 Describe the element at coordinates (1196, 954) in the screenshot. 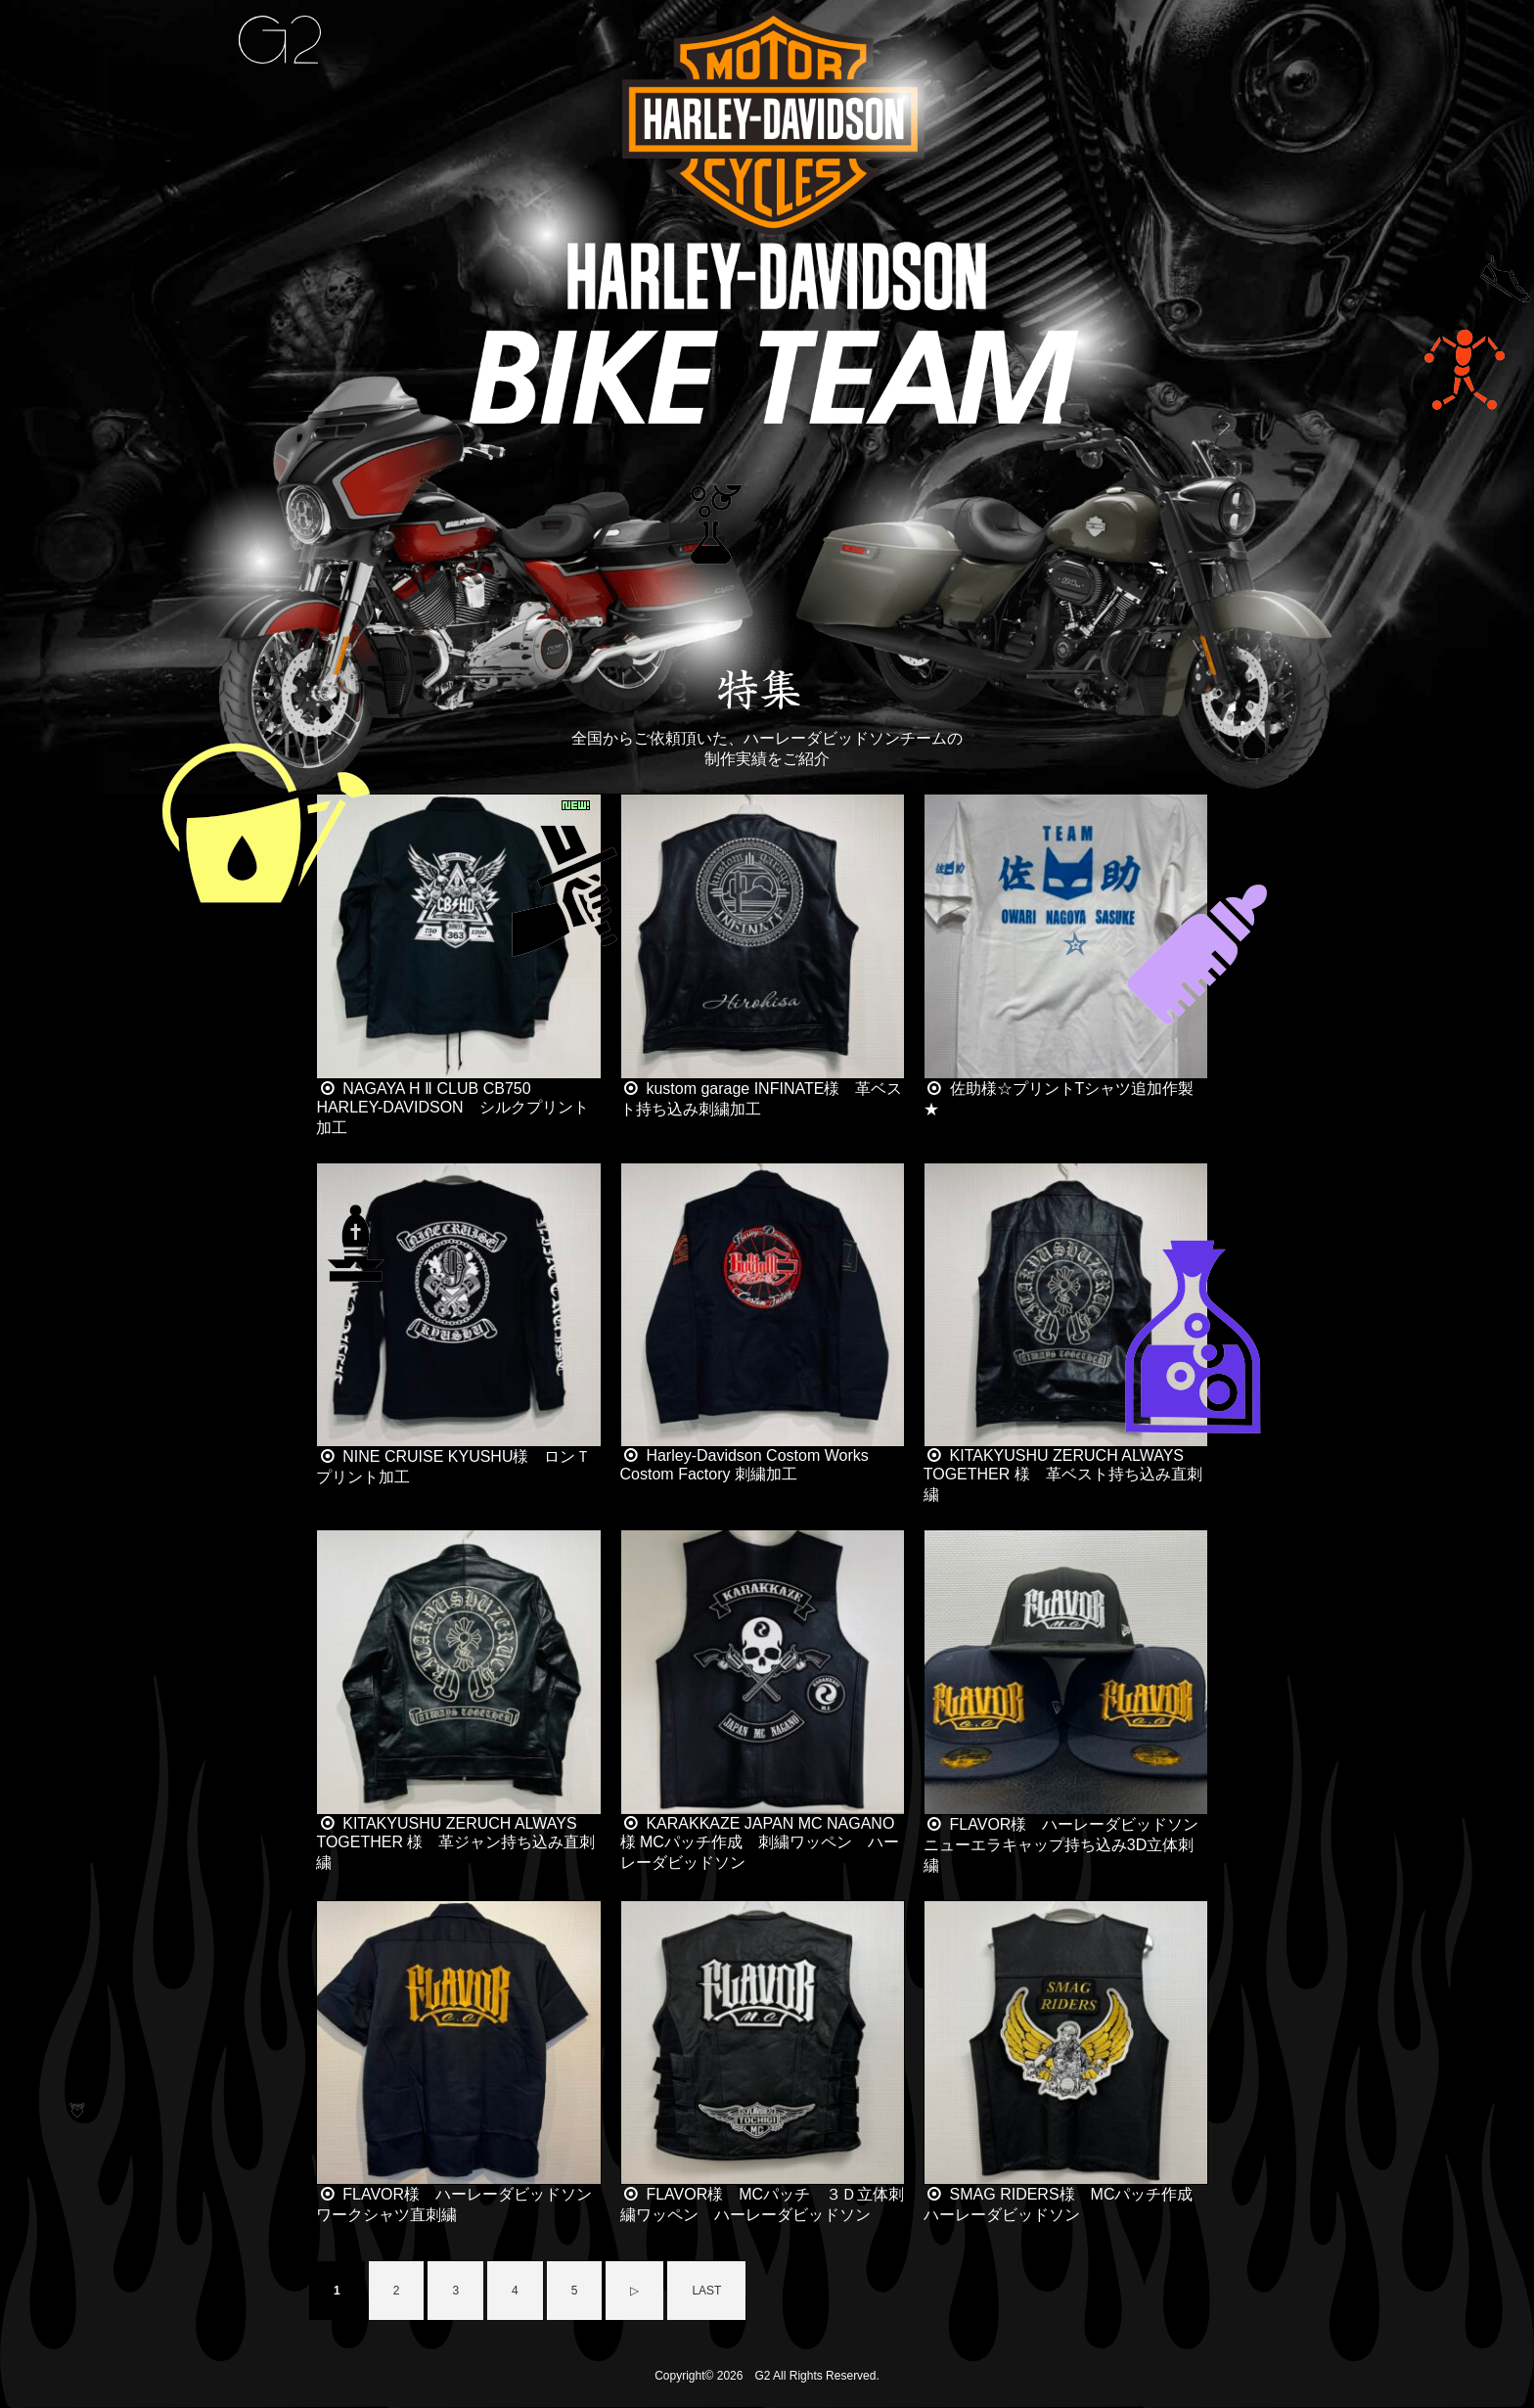

I see `track baby feeding schedule` at that location.